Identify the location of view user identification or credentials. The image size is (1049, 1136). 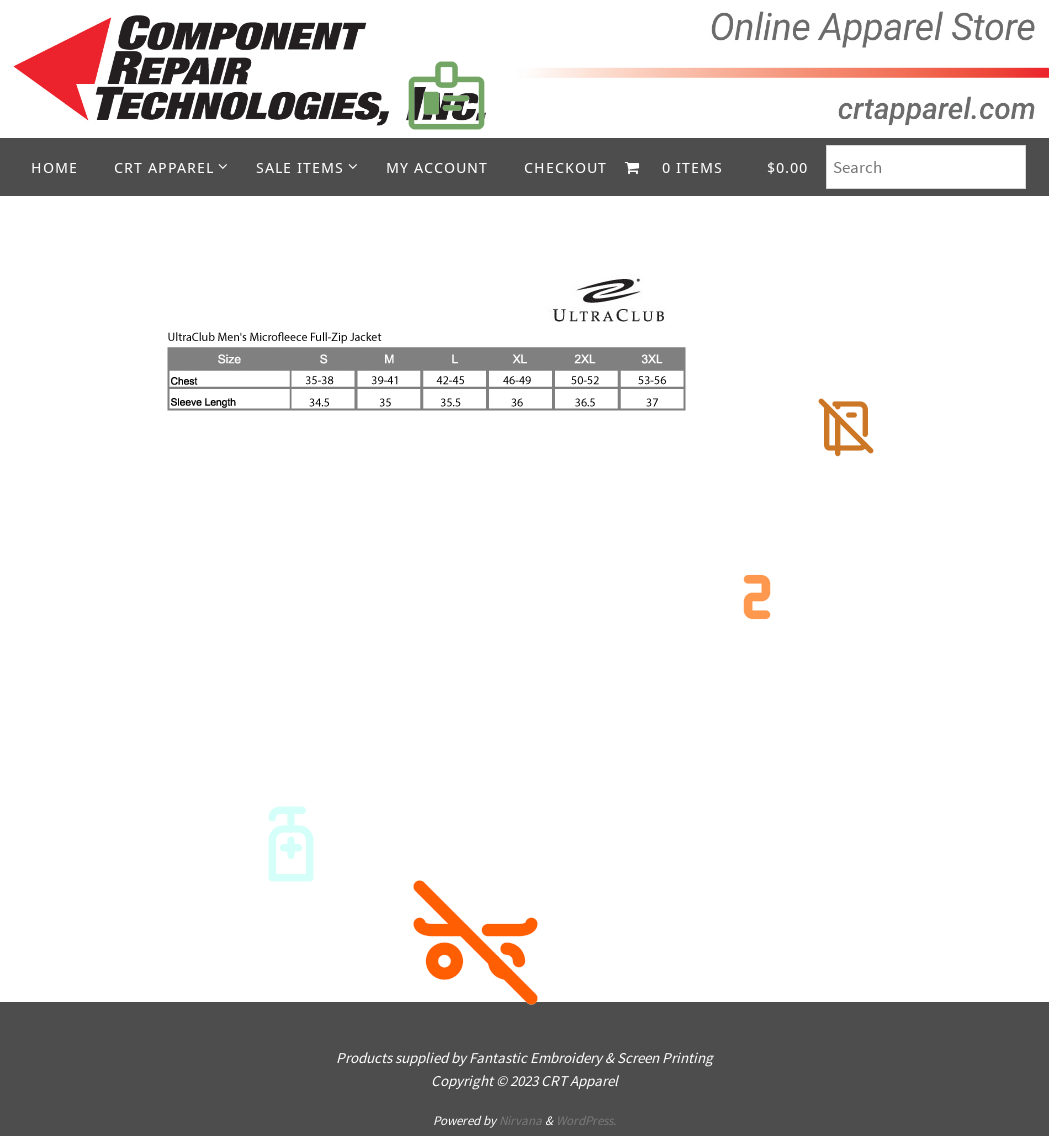
(446, 95).